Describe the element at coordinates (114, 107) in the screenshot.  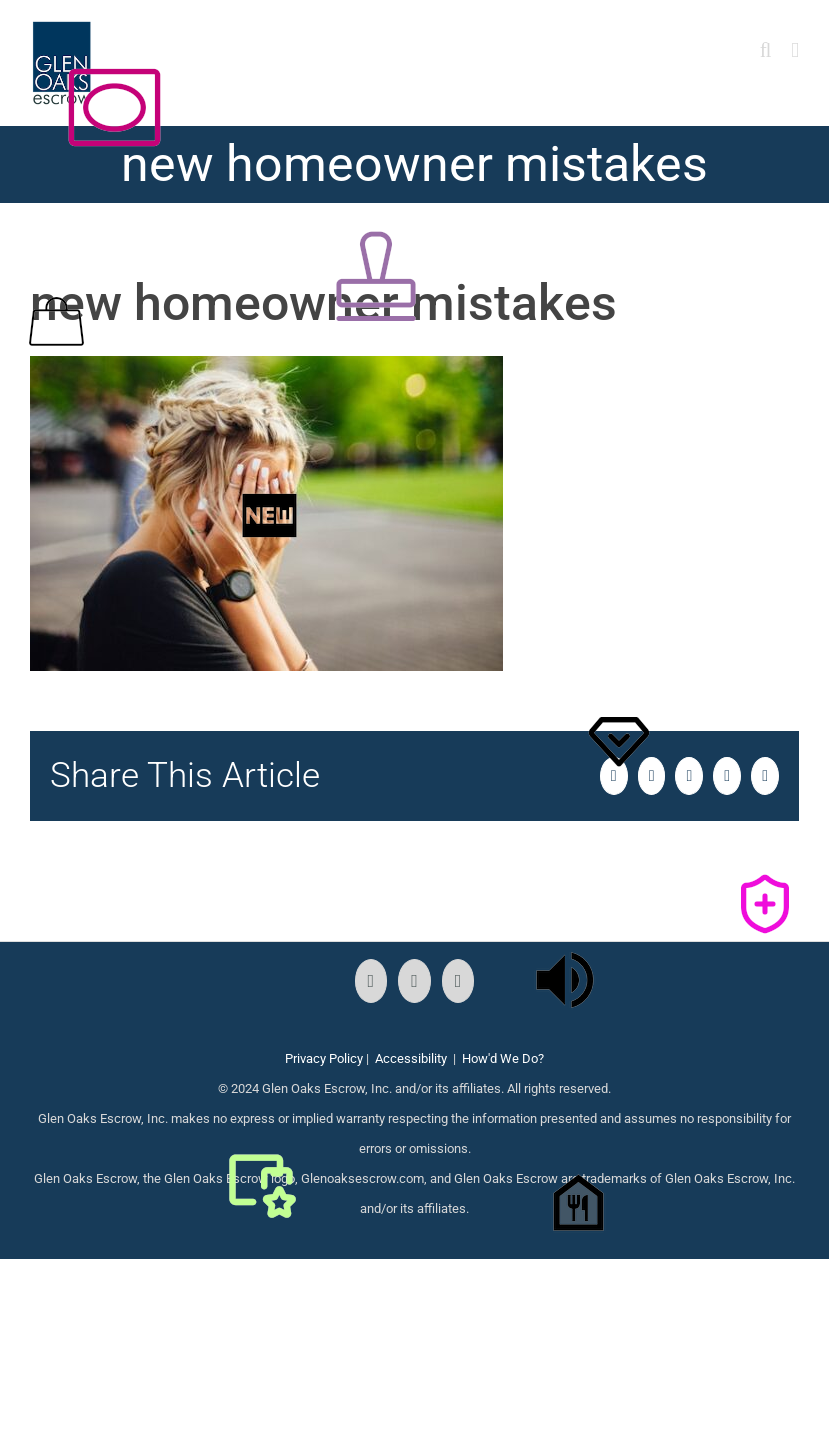
I see `apply vignette effect to photo` at that location.